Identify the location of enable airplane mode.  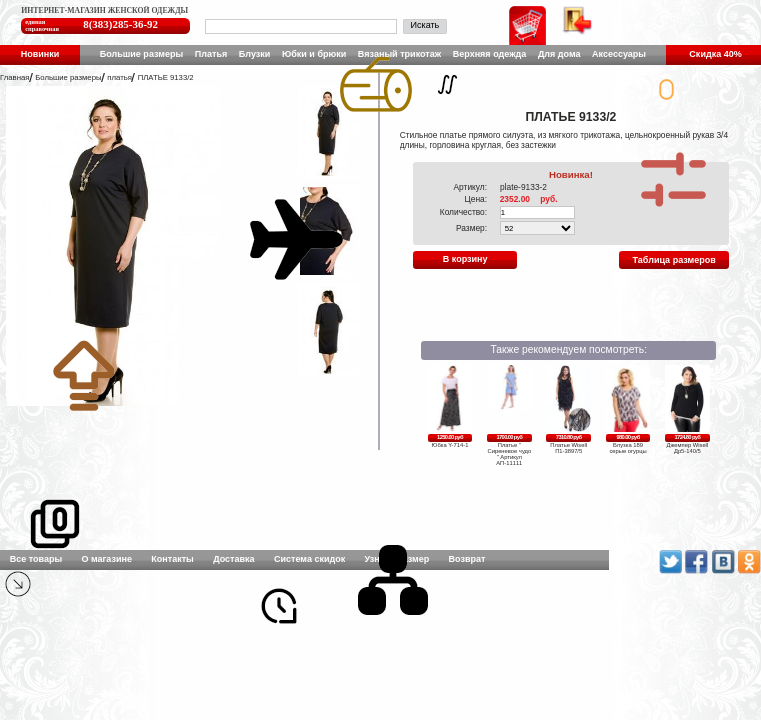
(296, 239).